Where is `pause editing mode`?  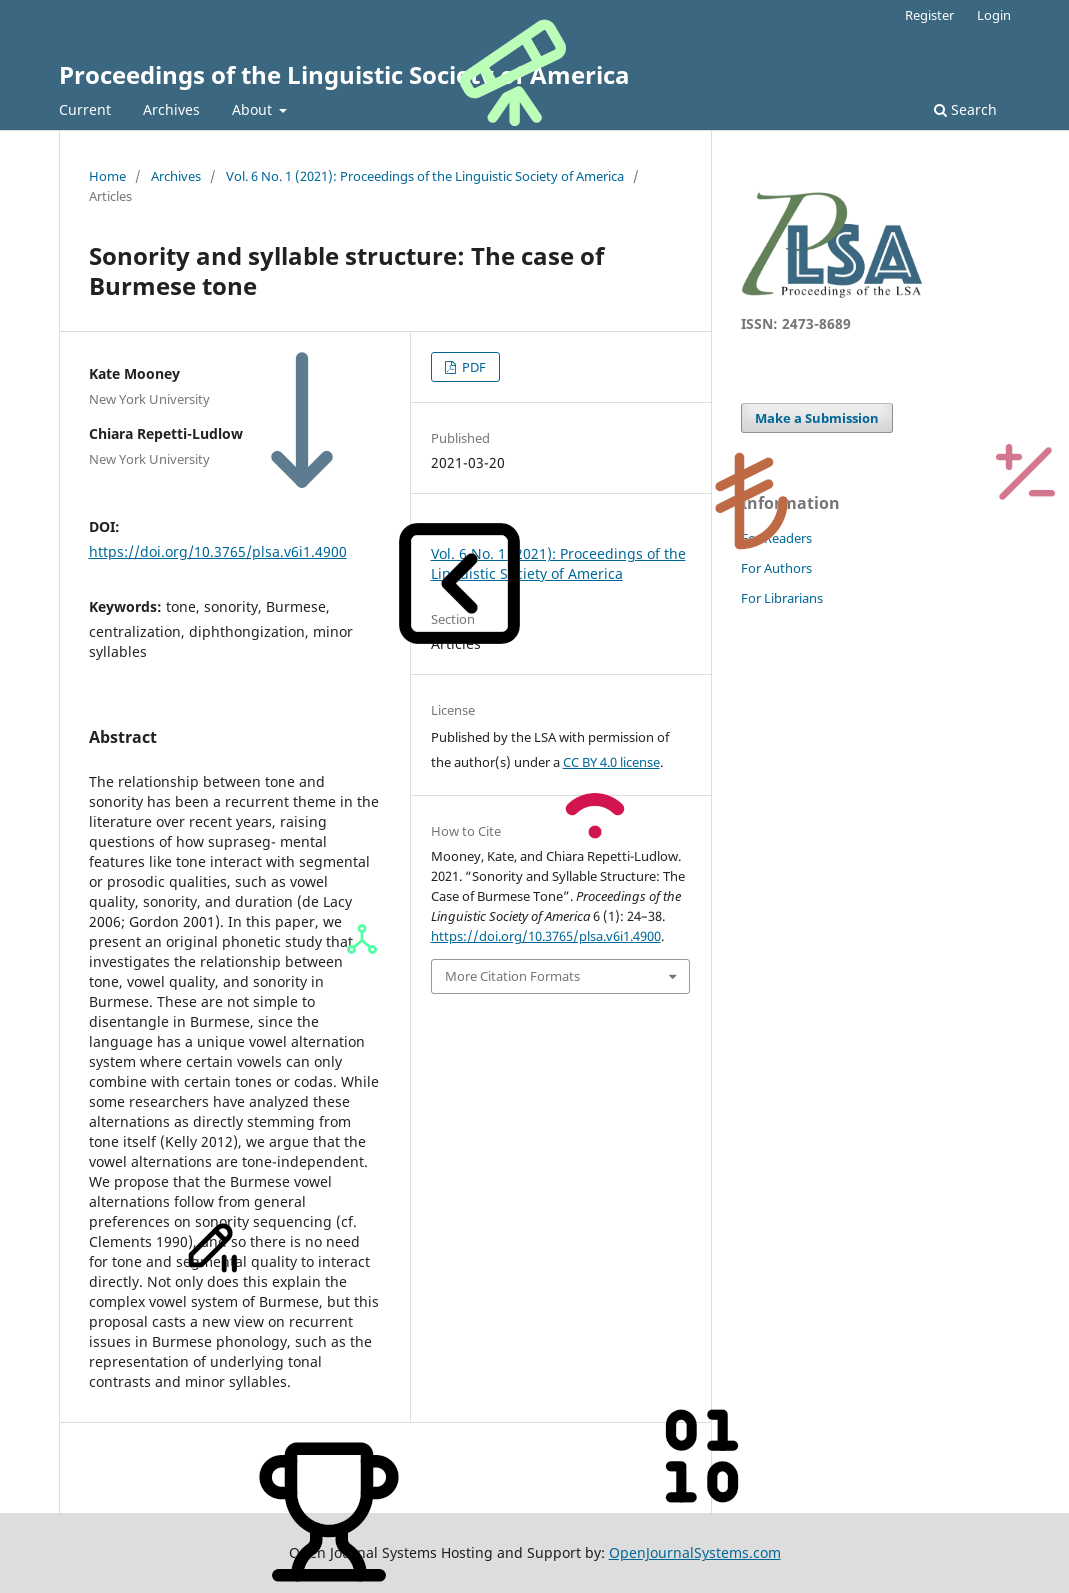
pause editing mode is located at coordinates (211, 1244).